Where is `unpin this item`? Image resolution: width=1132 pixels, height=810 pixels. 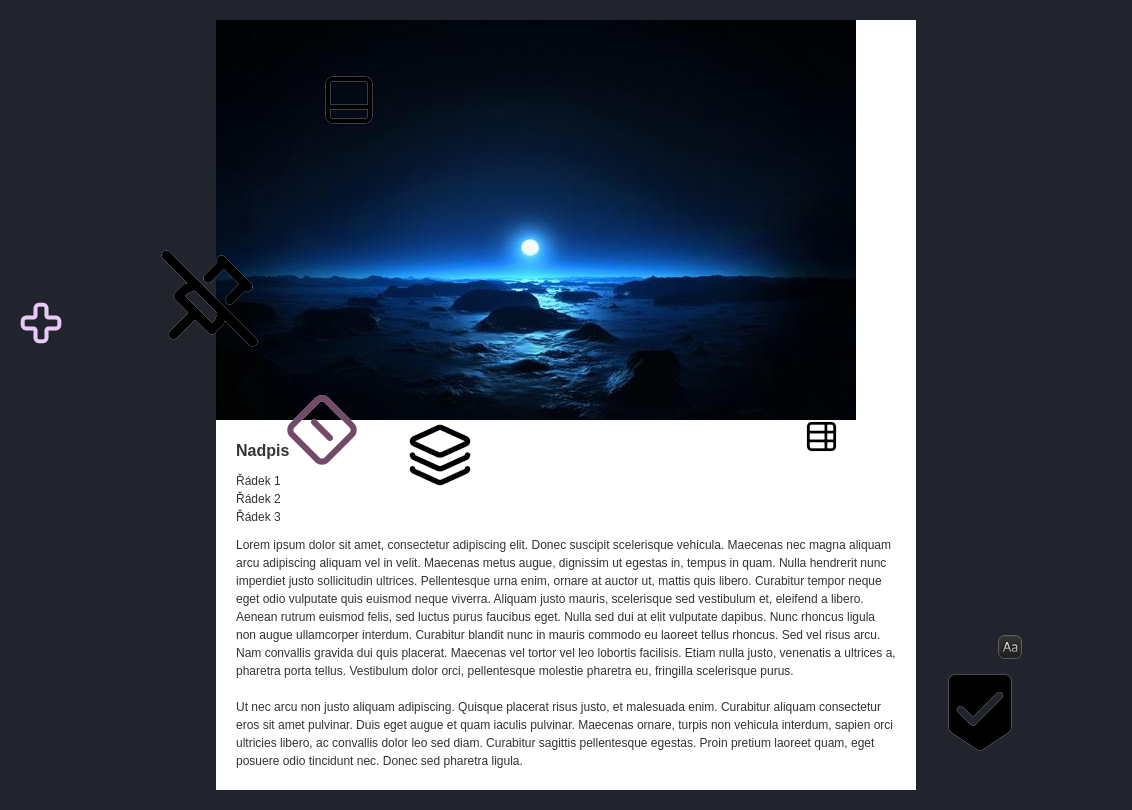
unpin this item is located at coordinates (209, 298).